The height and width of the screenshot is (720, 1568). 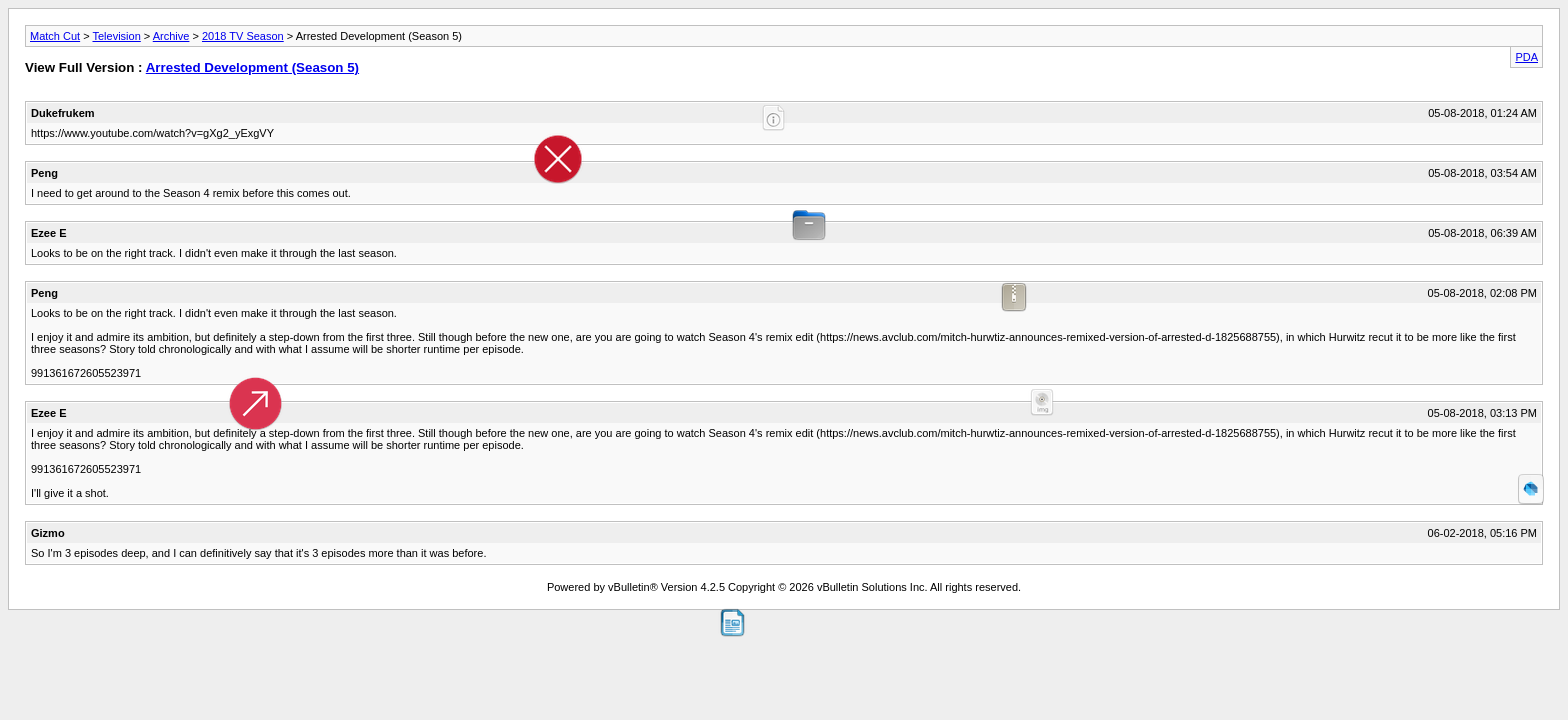 What do you see at coordinates (558, 159) in the screenshot?
I see `indicates a sync error with a shared file or folder` at bounding box center [558, 159].